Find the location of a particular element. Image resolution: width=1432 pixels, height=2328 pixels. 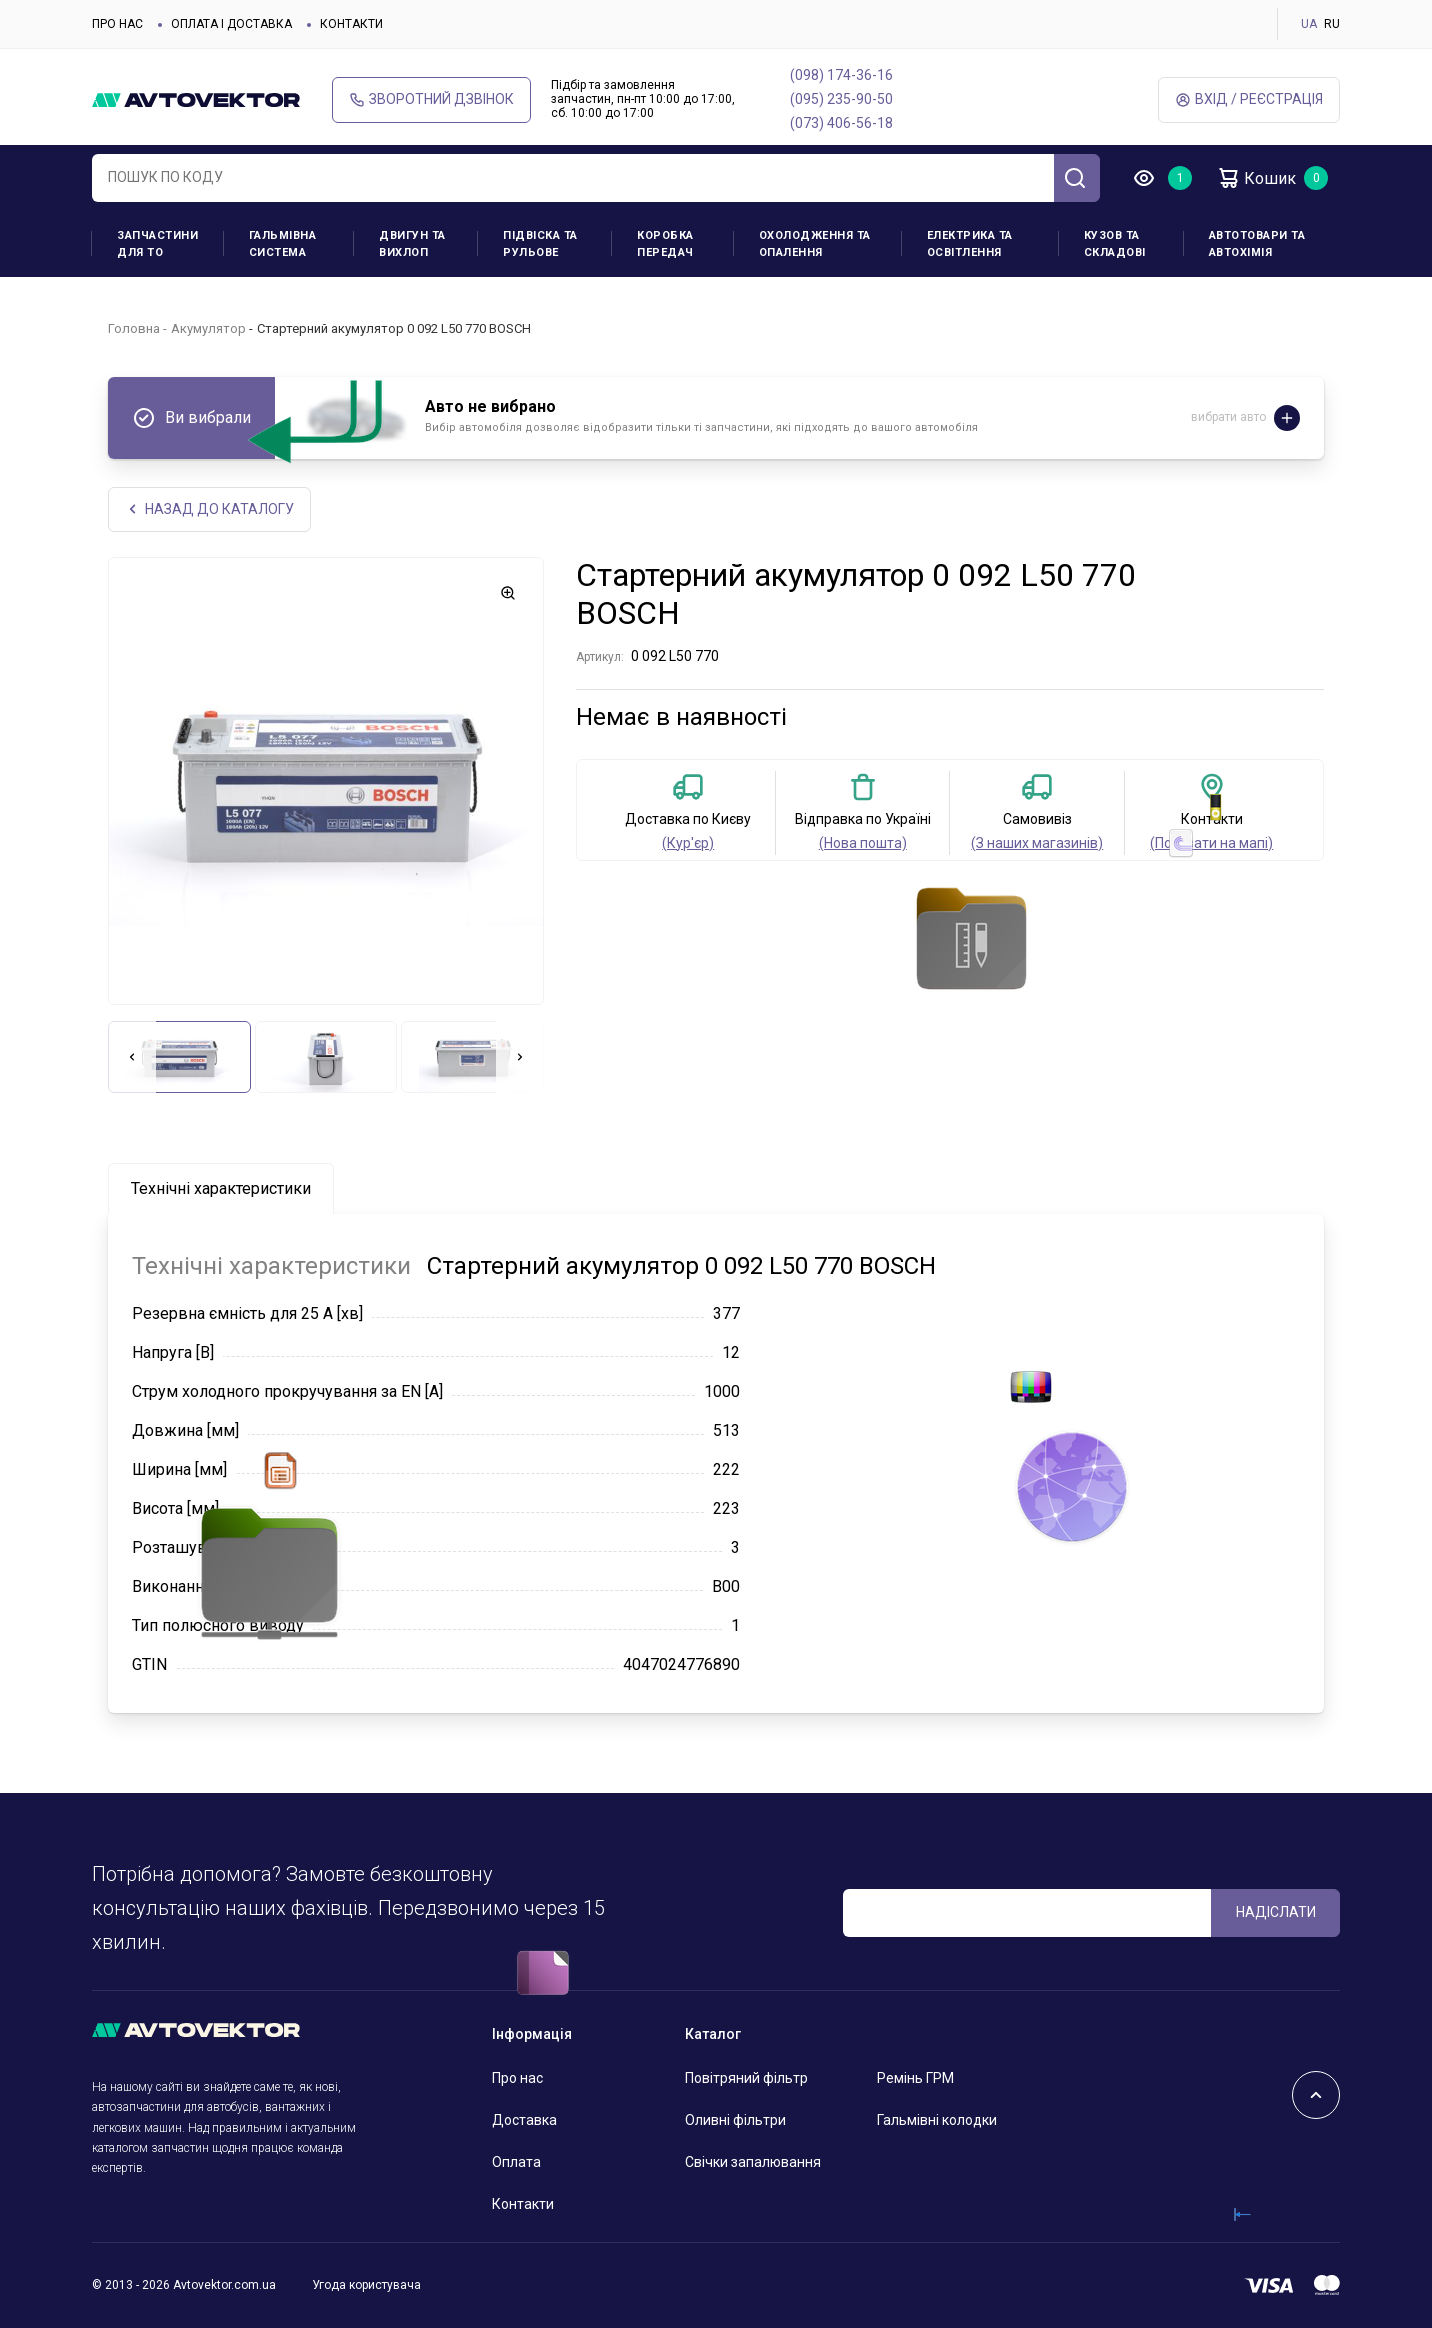

access a remote or network folder is located at coordinates (269, 1571).